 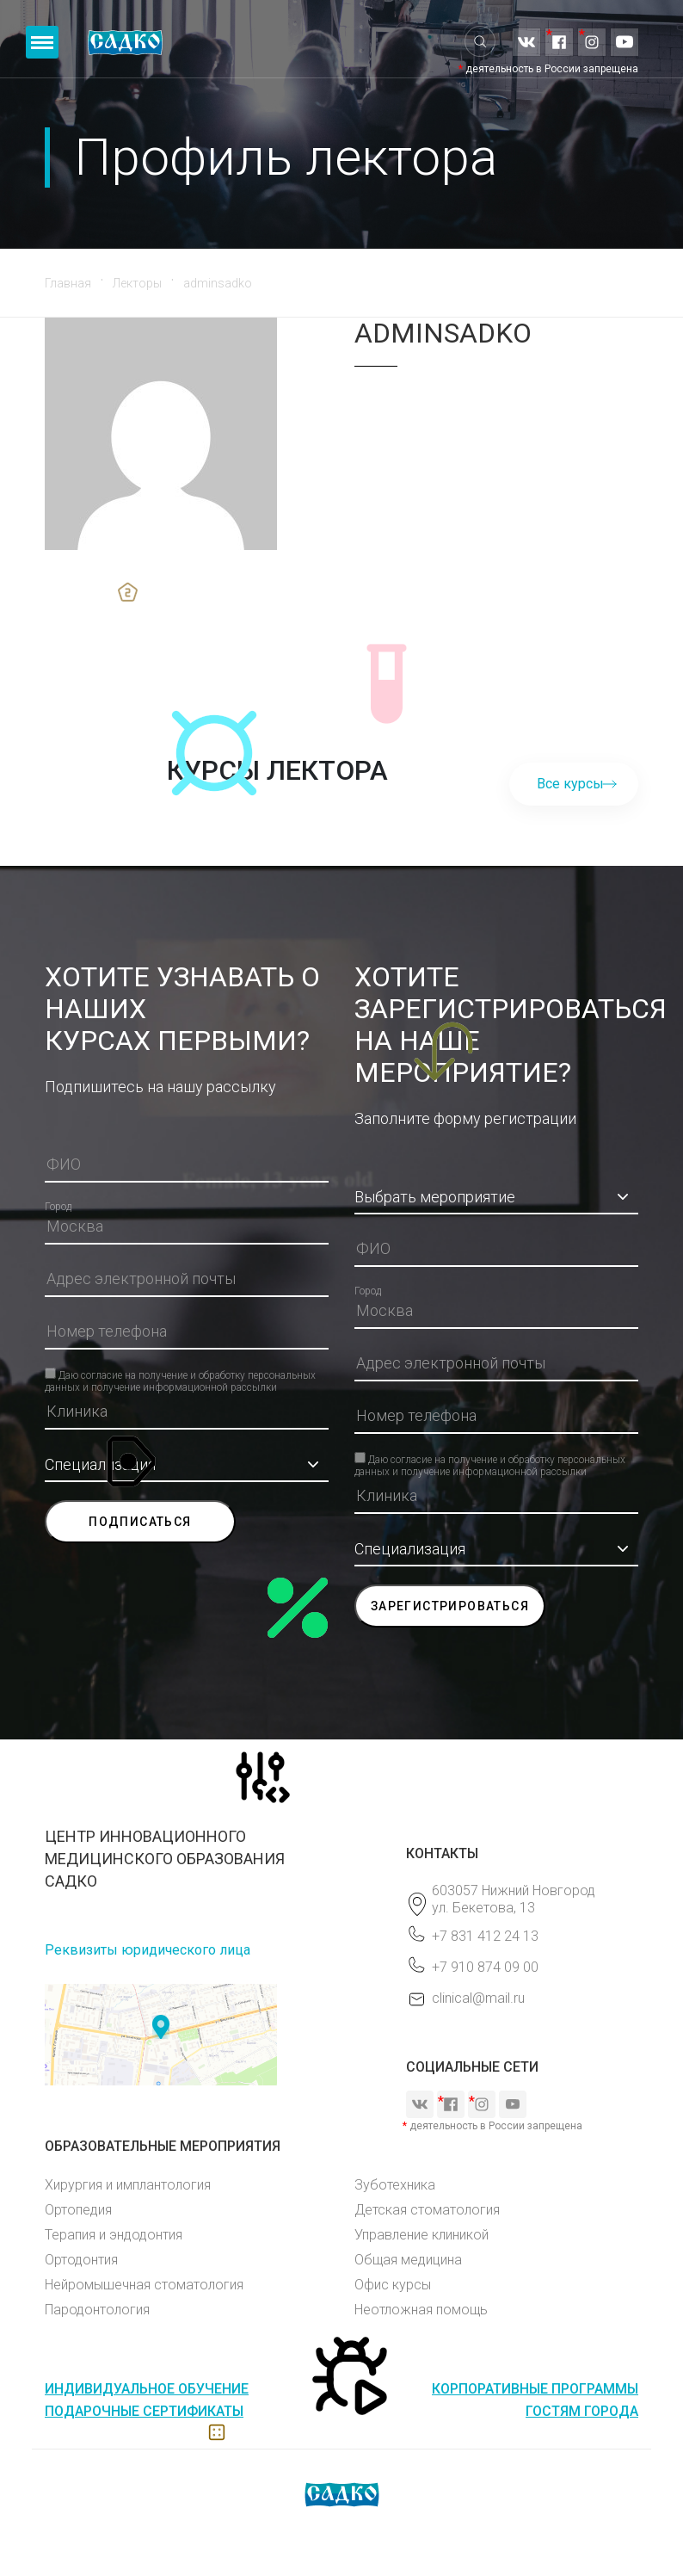 I want to click on indicates the current active line during debugging, so click(x=128, y=1461).